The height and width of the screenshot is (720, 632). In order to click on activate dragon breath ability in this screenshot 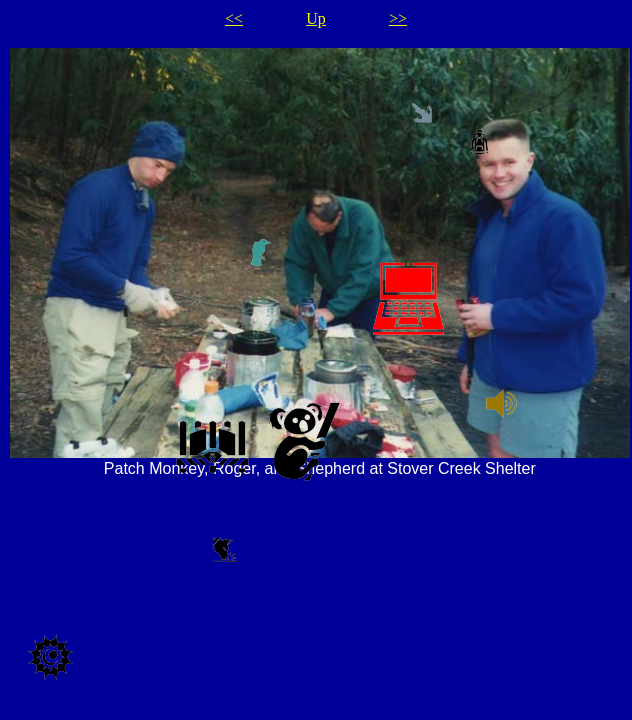, I will do `click(422, 113)`.